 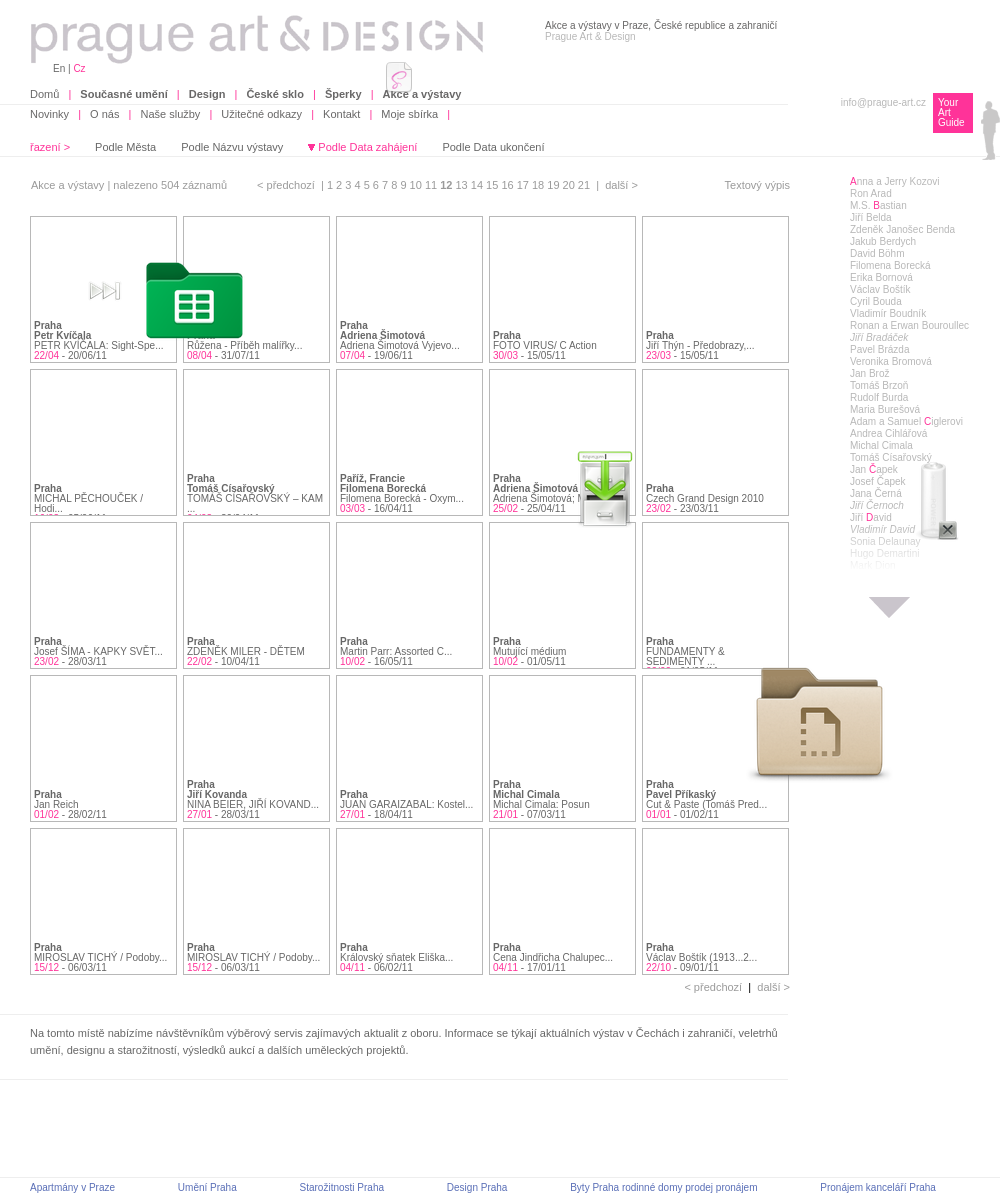 What do you see at coordinates (605, 491) in the screenshot?
I see `save document to a new location or with a new name` at bounding box center [605, 491].